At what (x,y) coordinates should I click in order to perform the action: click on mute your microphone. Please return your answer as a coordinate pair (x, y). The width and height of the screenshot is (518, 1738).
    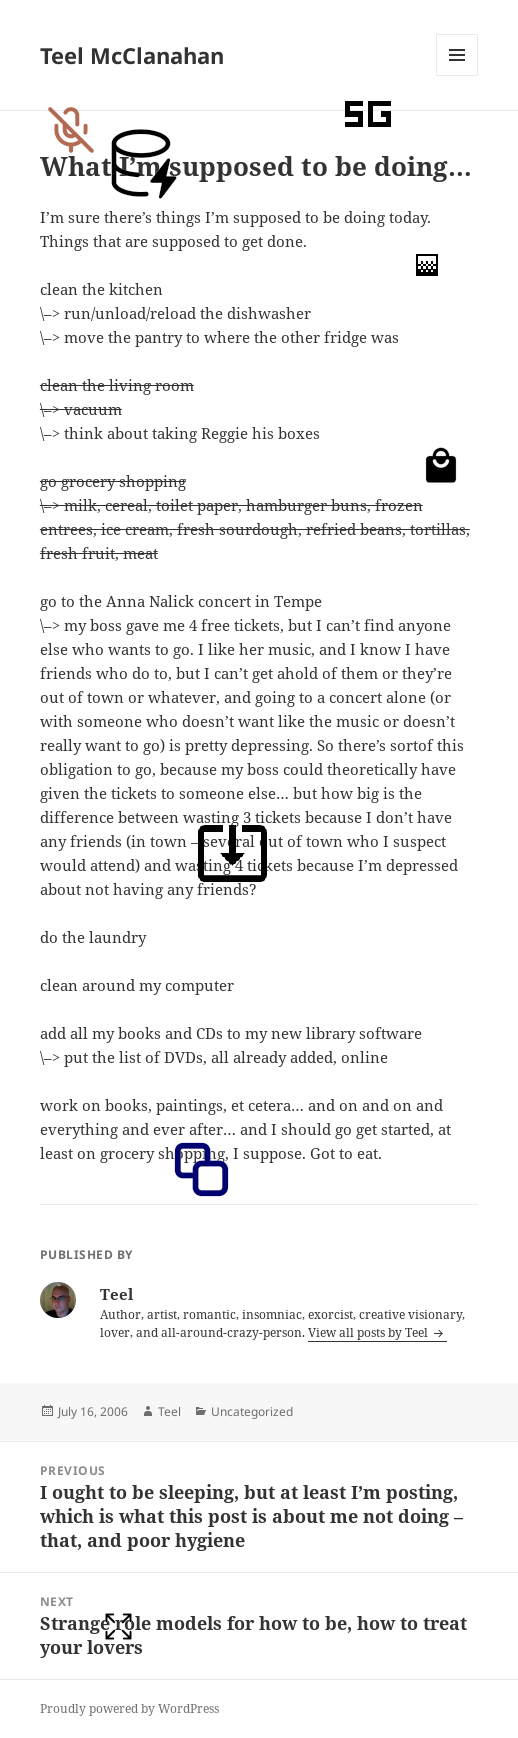
    Looking at the image, I should click on (71, 130).